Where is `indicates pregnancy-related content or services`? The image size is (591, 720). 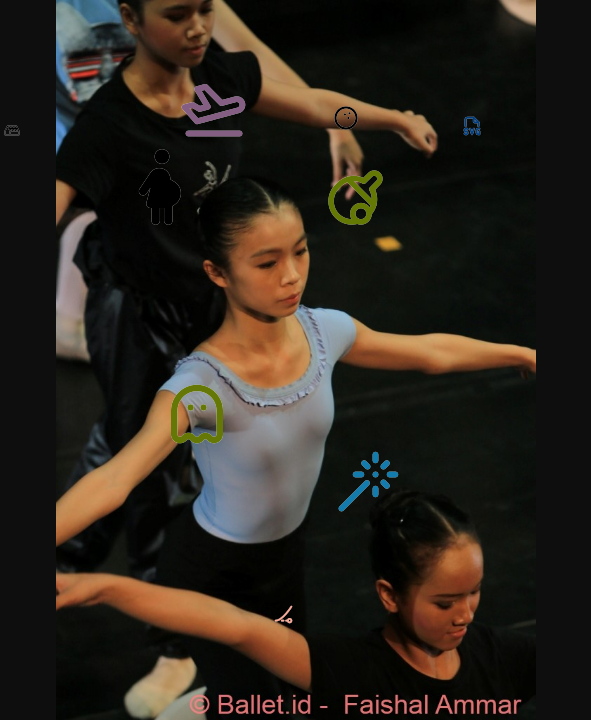
indicates pregnancy-related content or services is located at coordinates (162, 187).